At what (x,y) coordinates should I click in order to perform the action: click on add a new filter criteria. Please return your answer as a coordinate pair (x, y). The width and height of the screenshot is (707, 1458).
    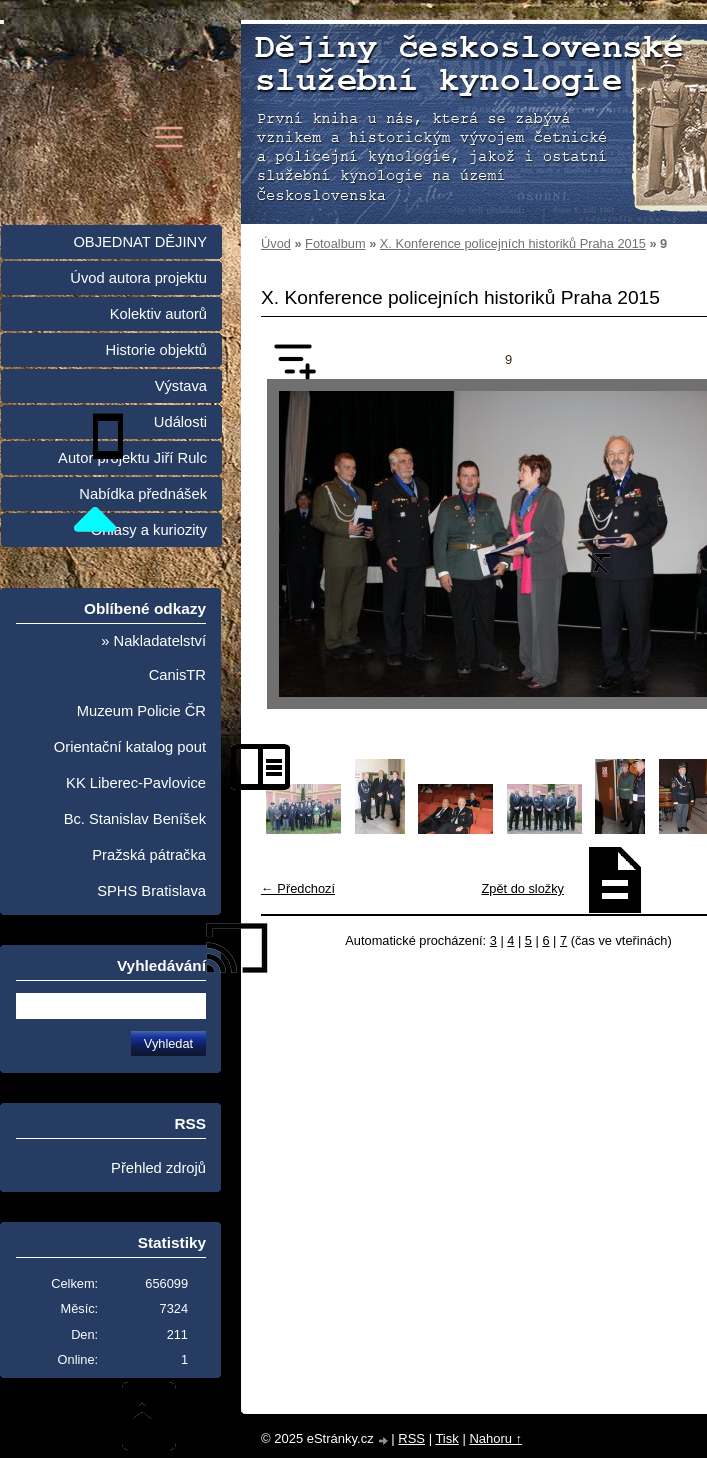
    Looking at the image, I should click on (293, 359).